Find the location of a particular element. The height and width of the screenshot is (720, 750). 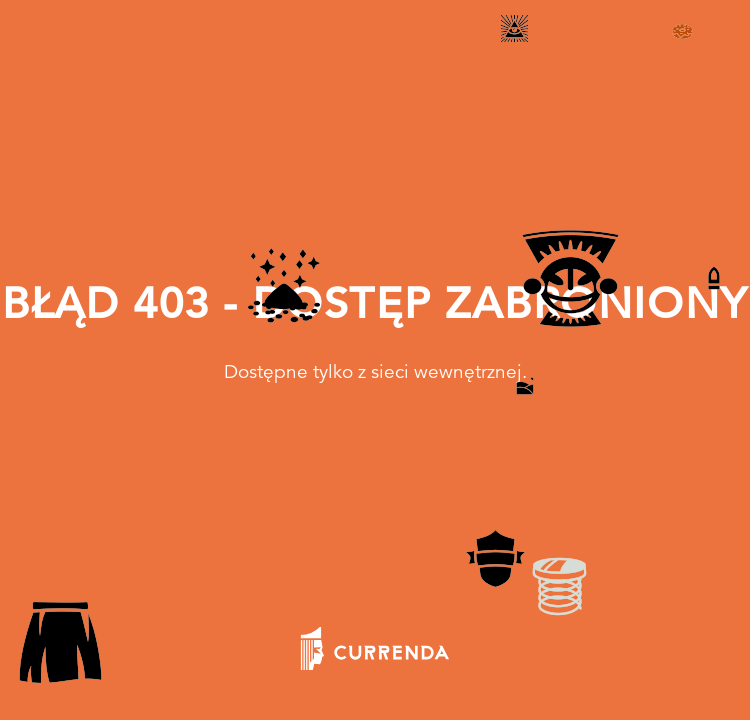

spring or bounce mechanic in a game is located at coordinates (559, 586).